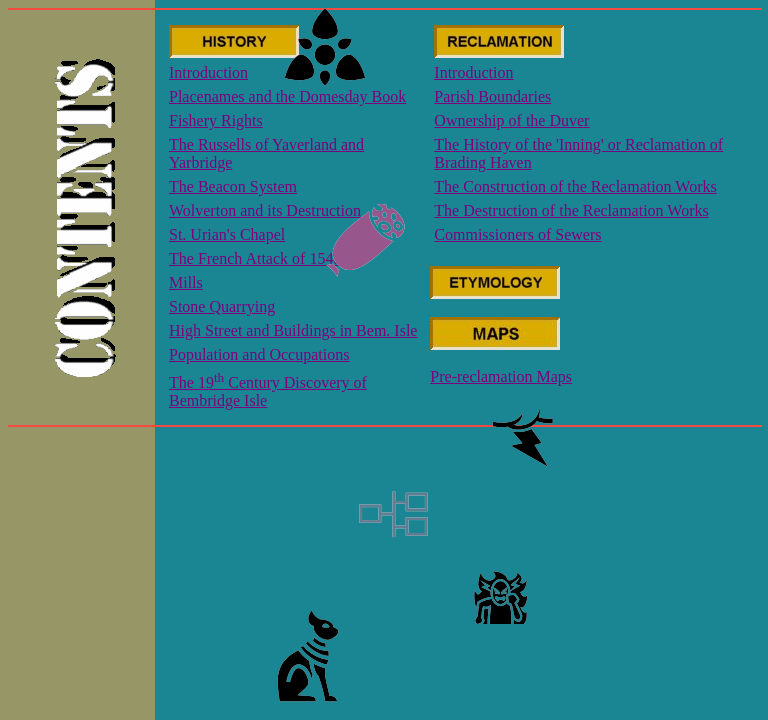 The image size is (768, 720). I want to click on activate enrage ability or berserk mode, so click(500, 597).